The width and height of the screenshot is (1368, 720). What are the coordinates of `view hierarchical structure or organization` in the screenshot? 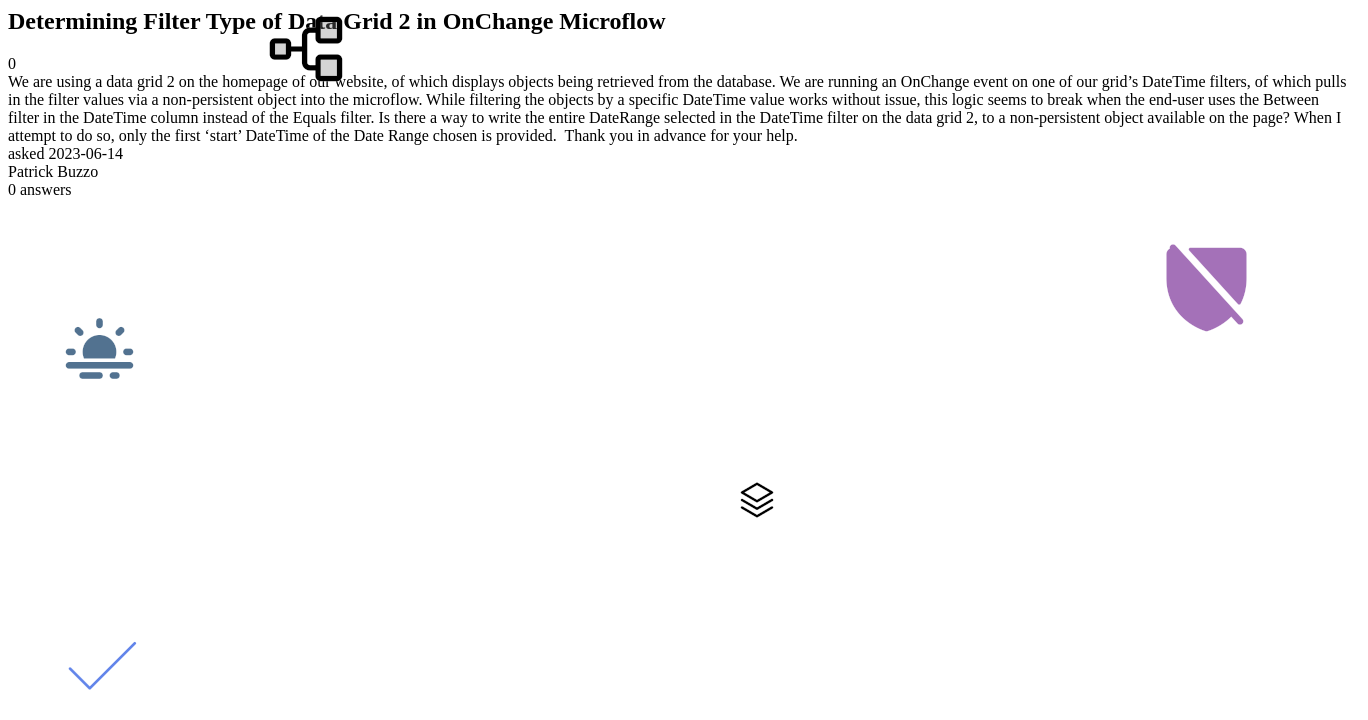 It's located at (310, 49).